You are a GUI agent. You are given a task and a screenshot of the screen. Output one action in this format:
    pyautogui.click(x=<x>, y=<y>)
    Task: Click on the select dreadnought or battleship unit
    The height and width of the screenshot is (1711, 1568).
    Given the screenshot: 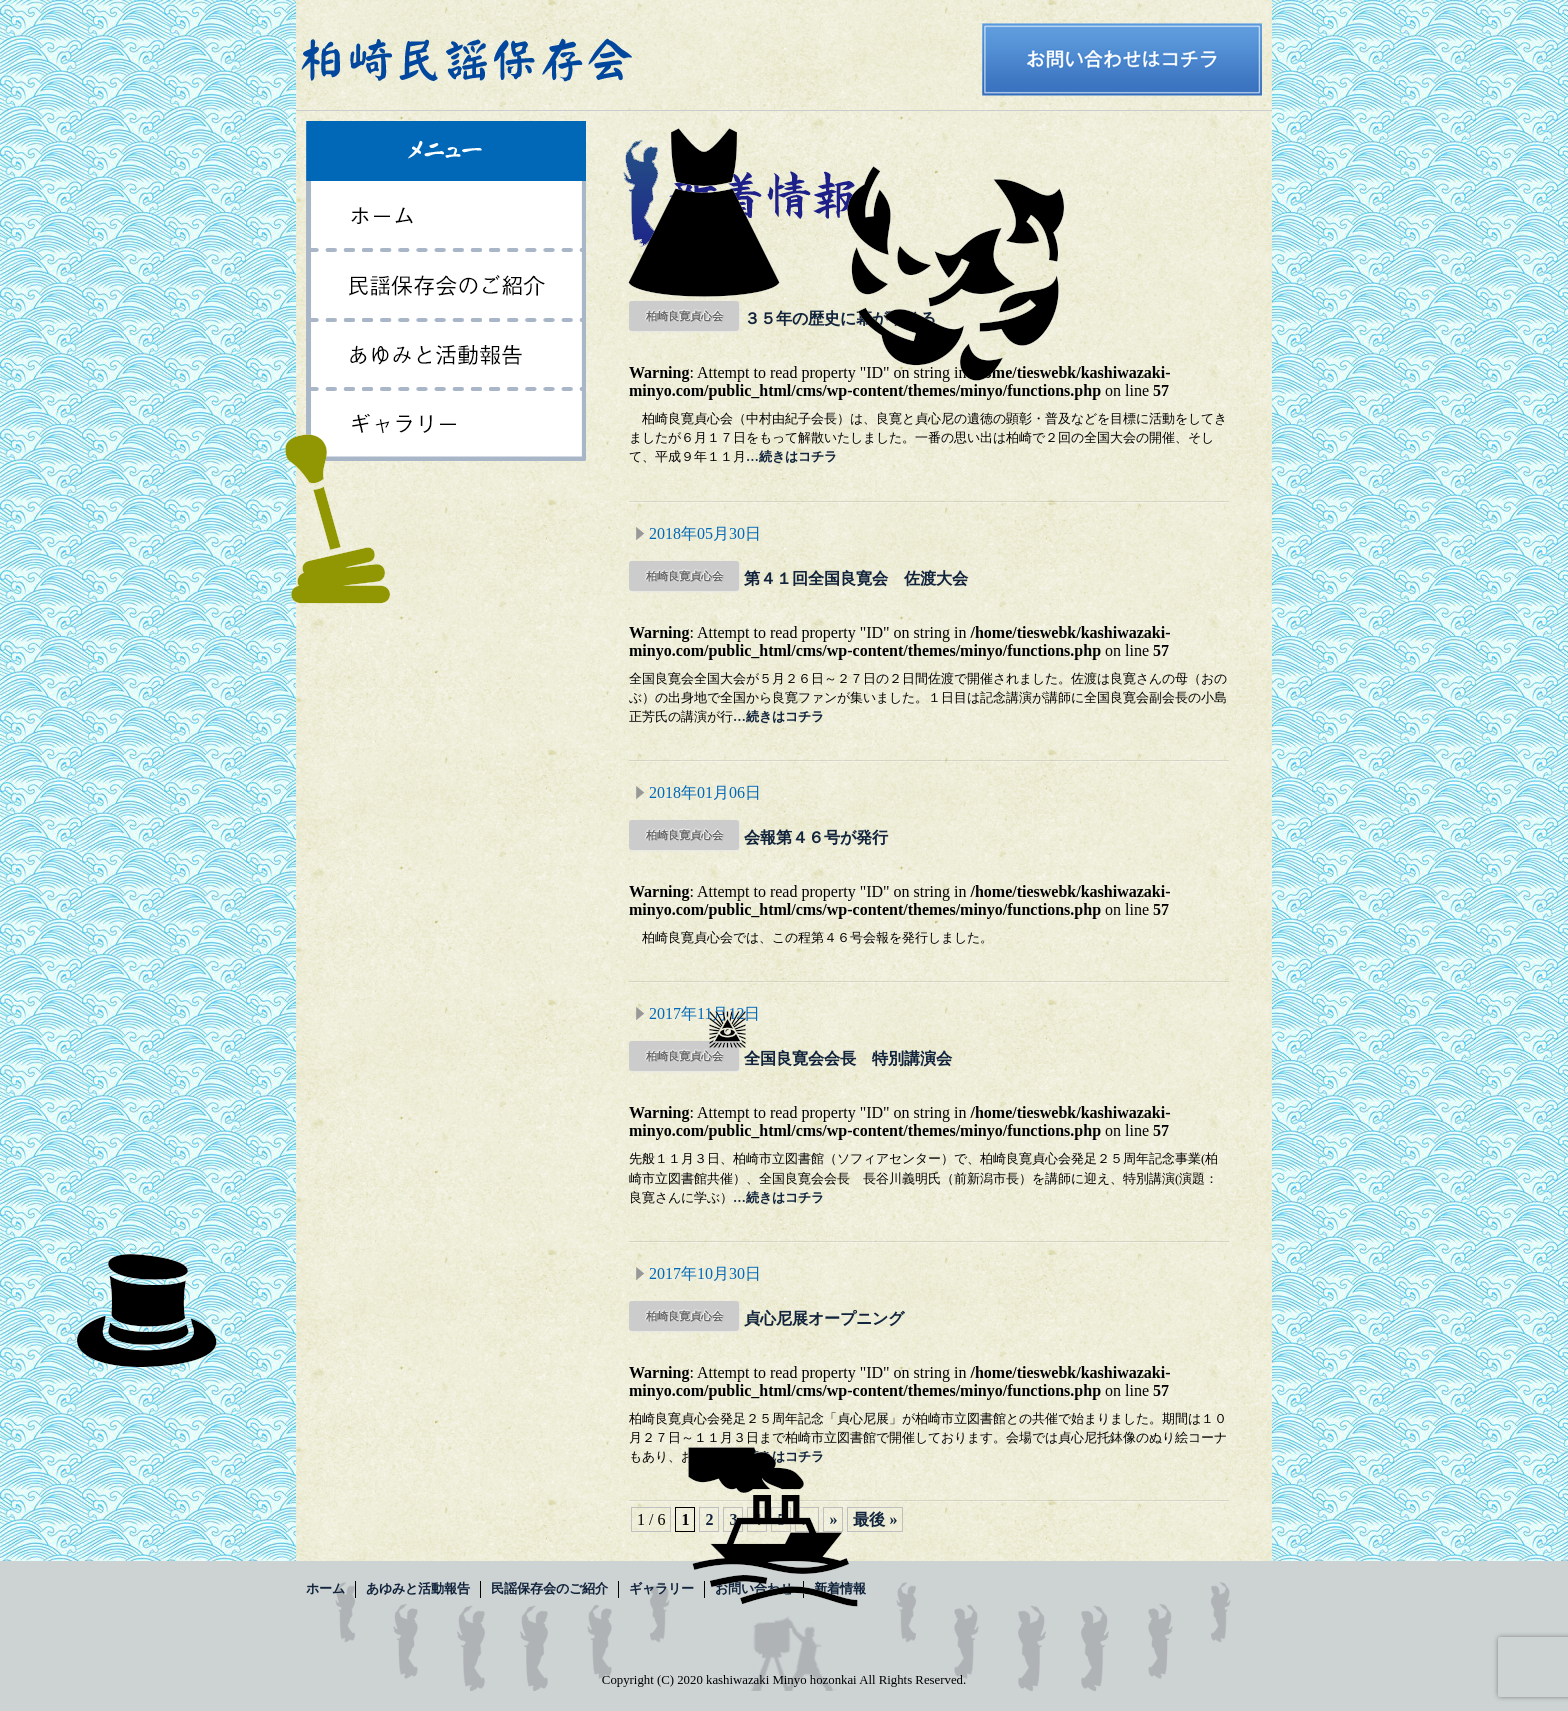 What is the action you would take?
    pyautogui.click(x=773, y=1532)
    